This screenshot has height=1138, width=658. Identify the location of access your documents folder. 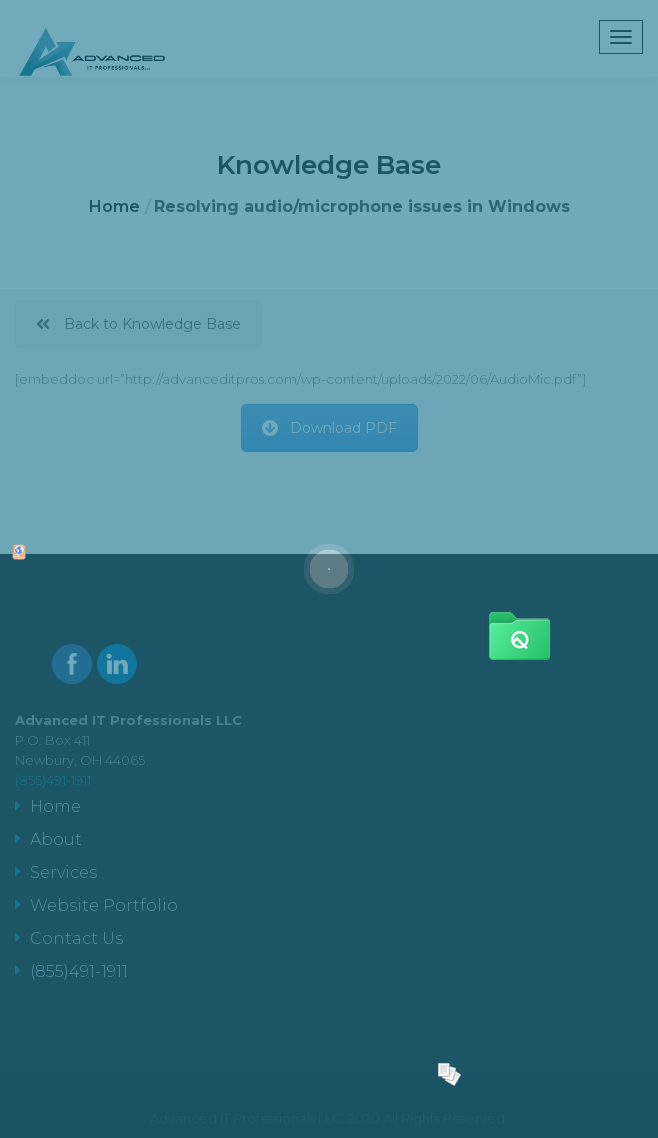
(449, 1074).